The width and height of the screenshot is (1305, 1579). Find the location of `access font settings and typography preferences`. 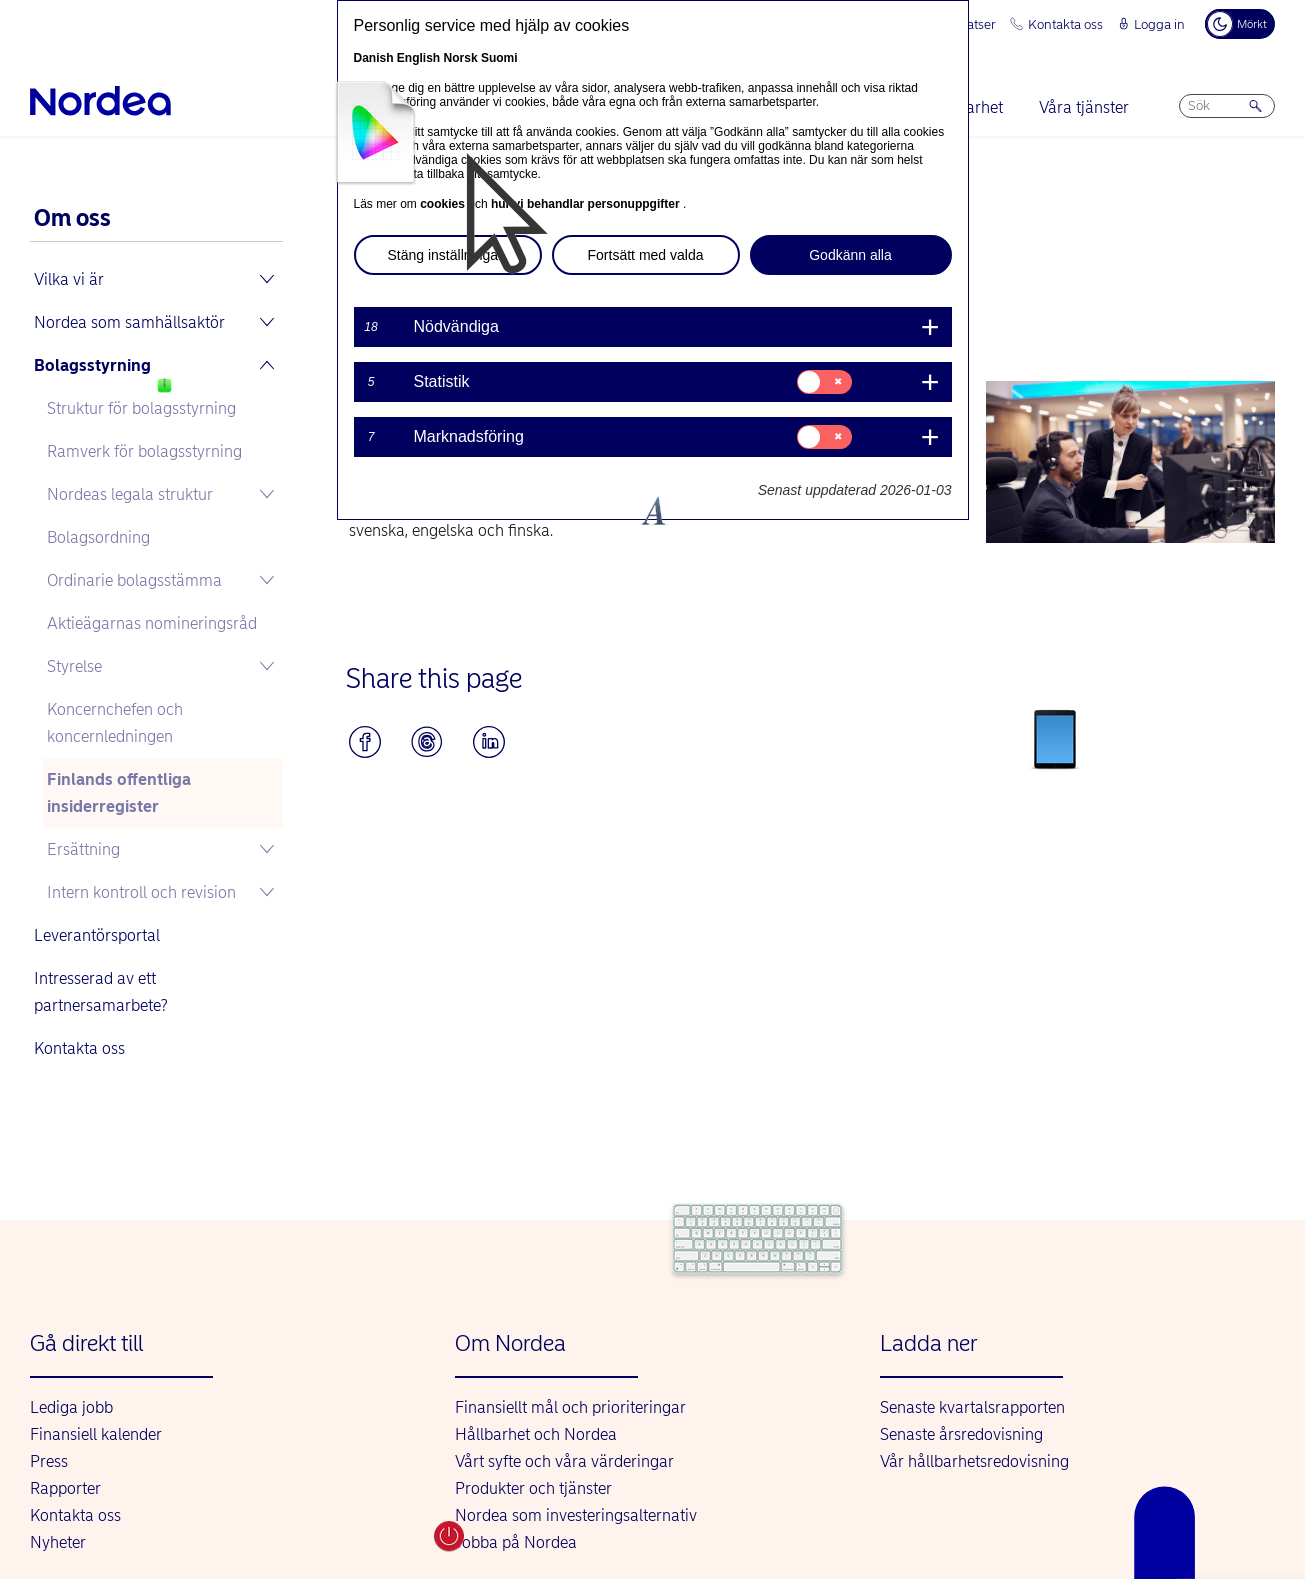

access font settings and typography preferences is located at coordinates (653, 510).